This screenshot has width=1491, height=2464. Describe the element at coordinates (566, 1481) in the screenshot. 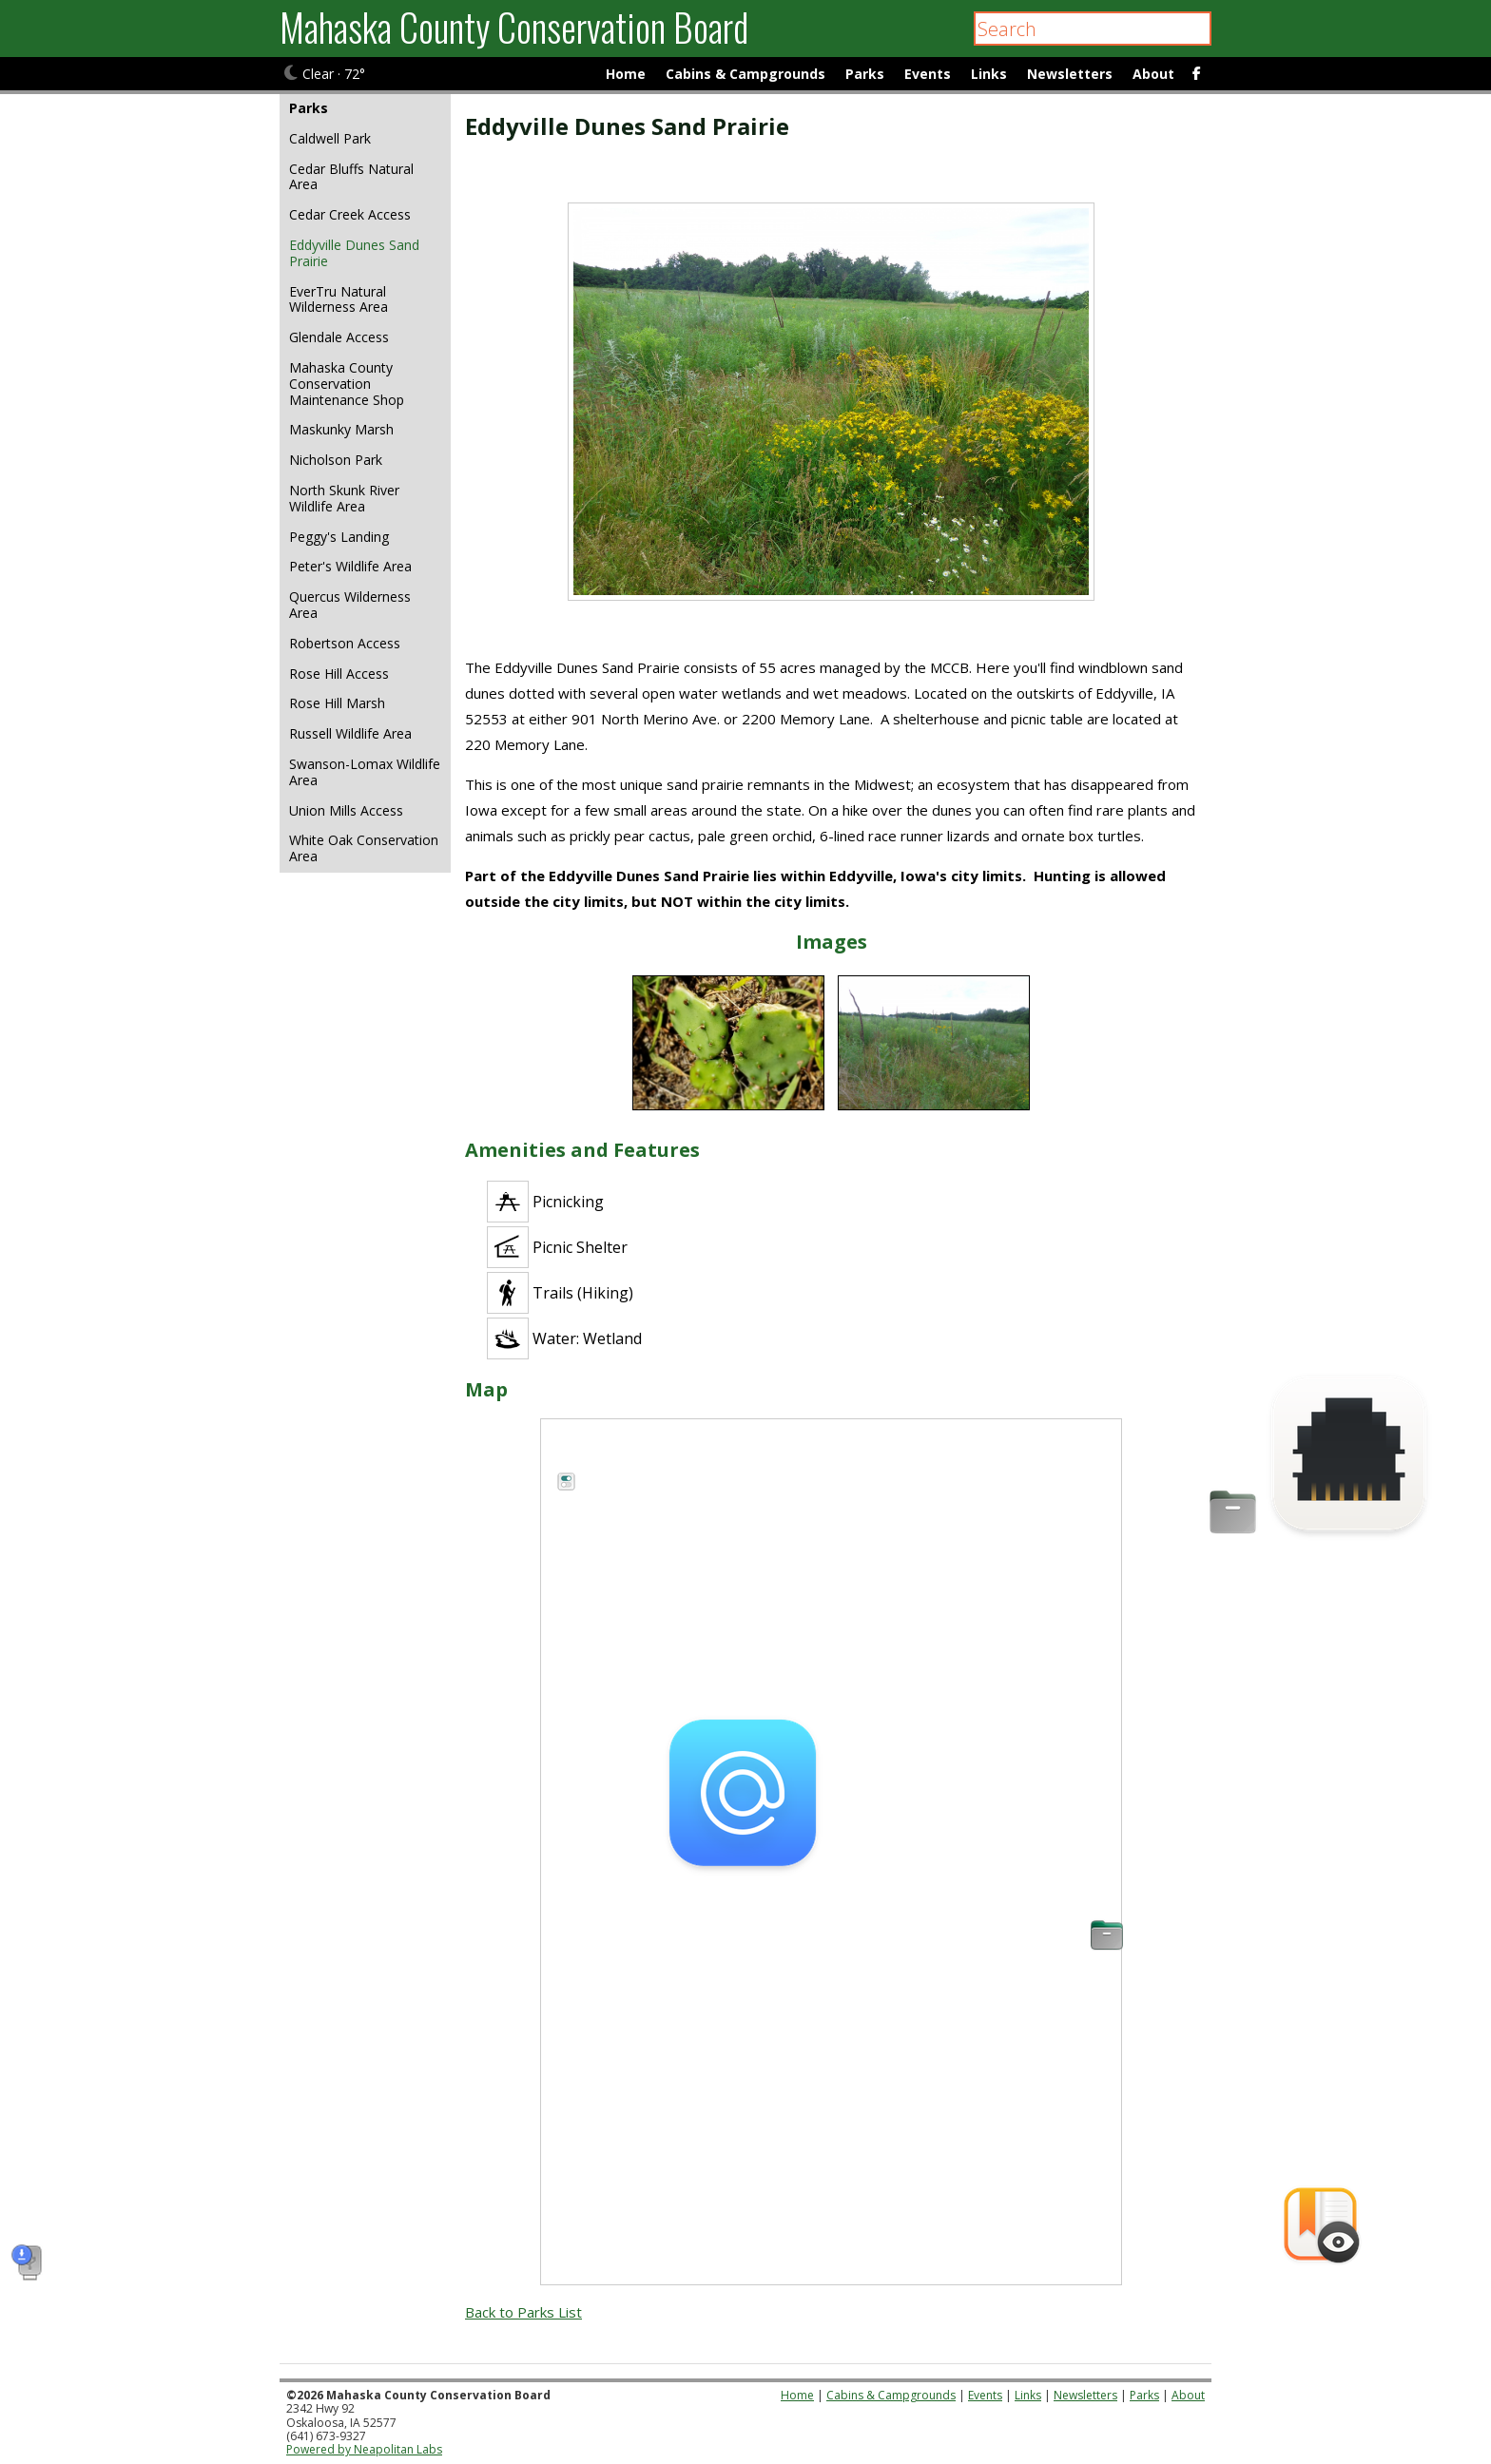

I see `open gnome tweaks settings` at that location.